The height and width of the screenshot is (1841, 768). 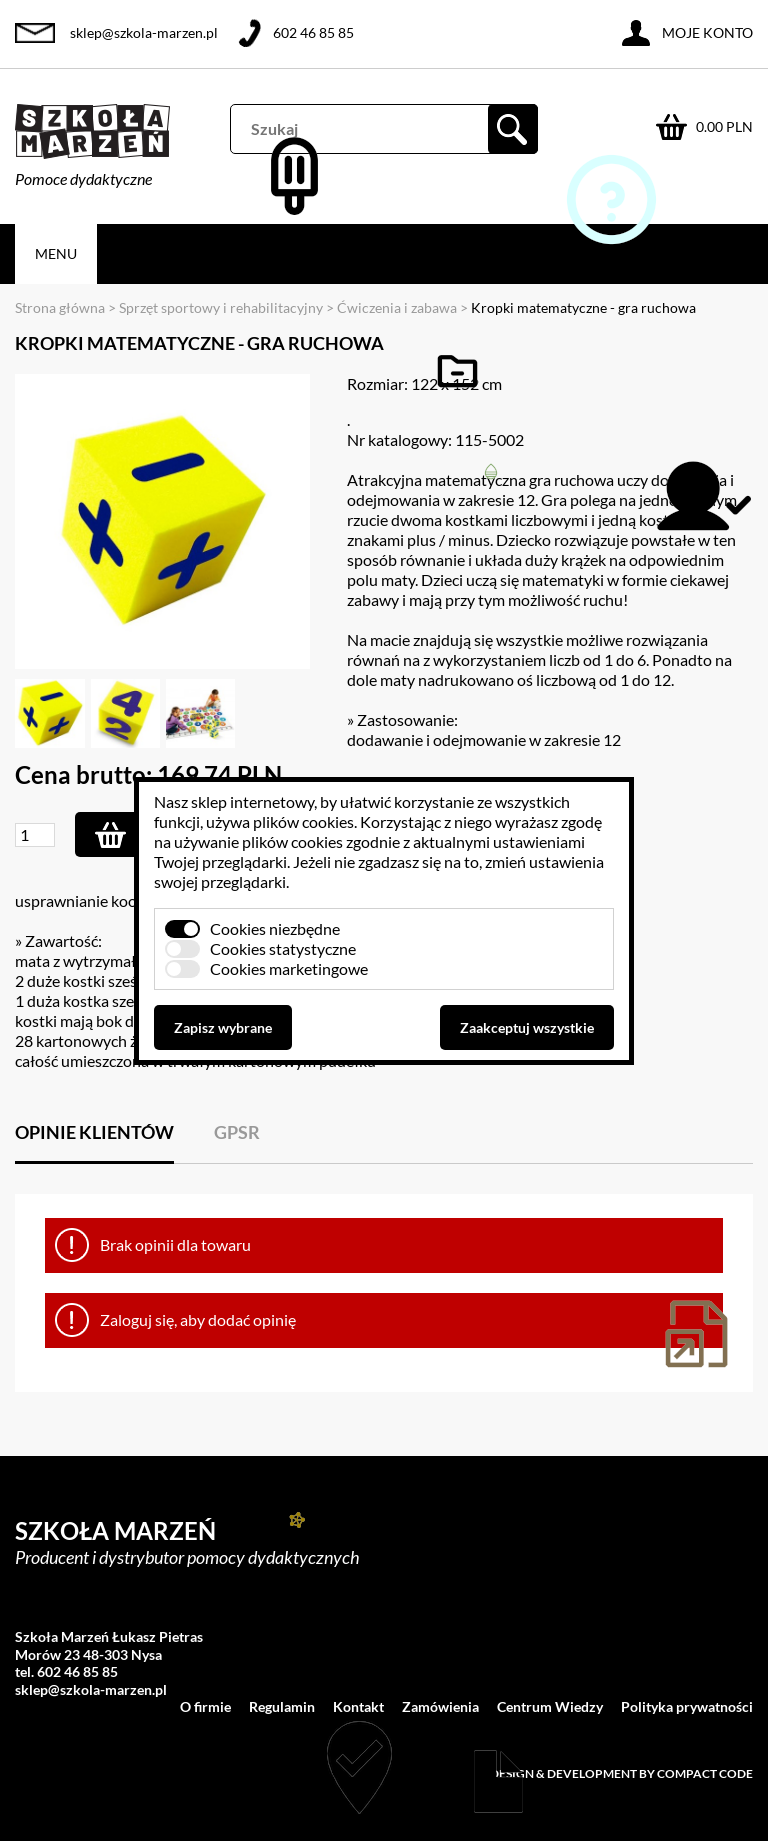 What do you see at coordinates (294, 175) in the screenshot?
I see `indicates frozen treats or ice cream category` at bounding box center [294, 175].